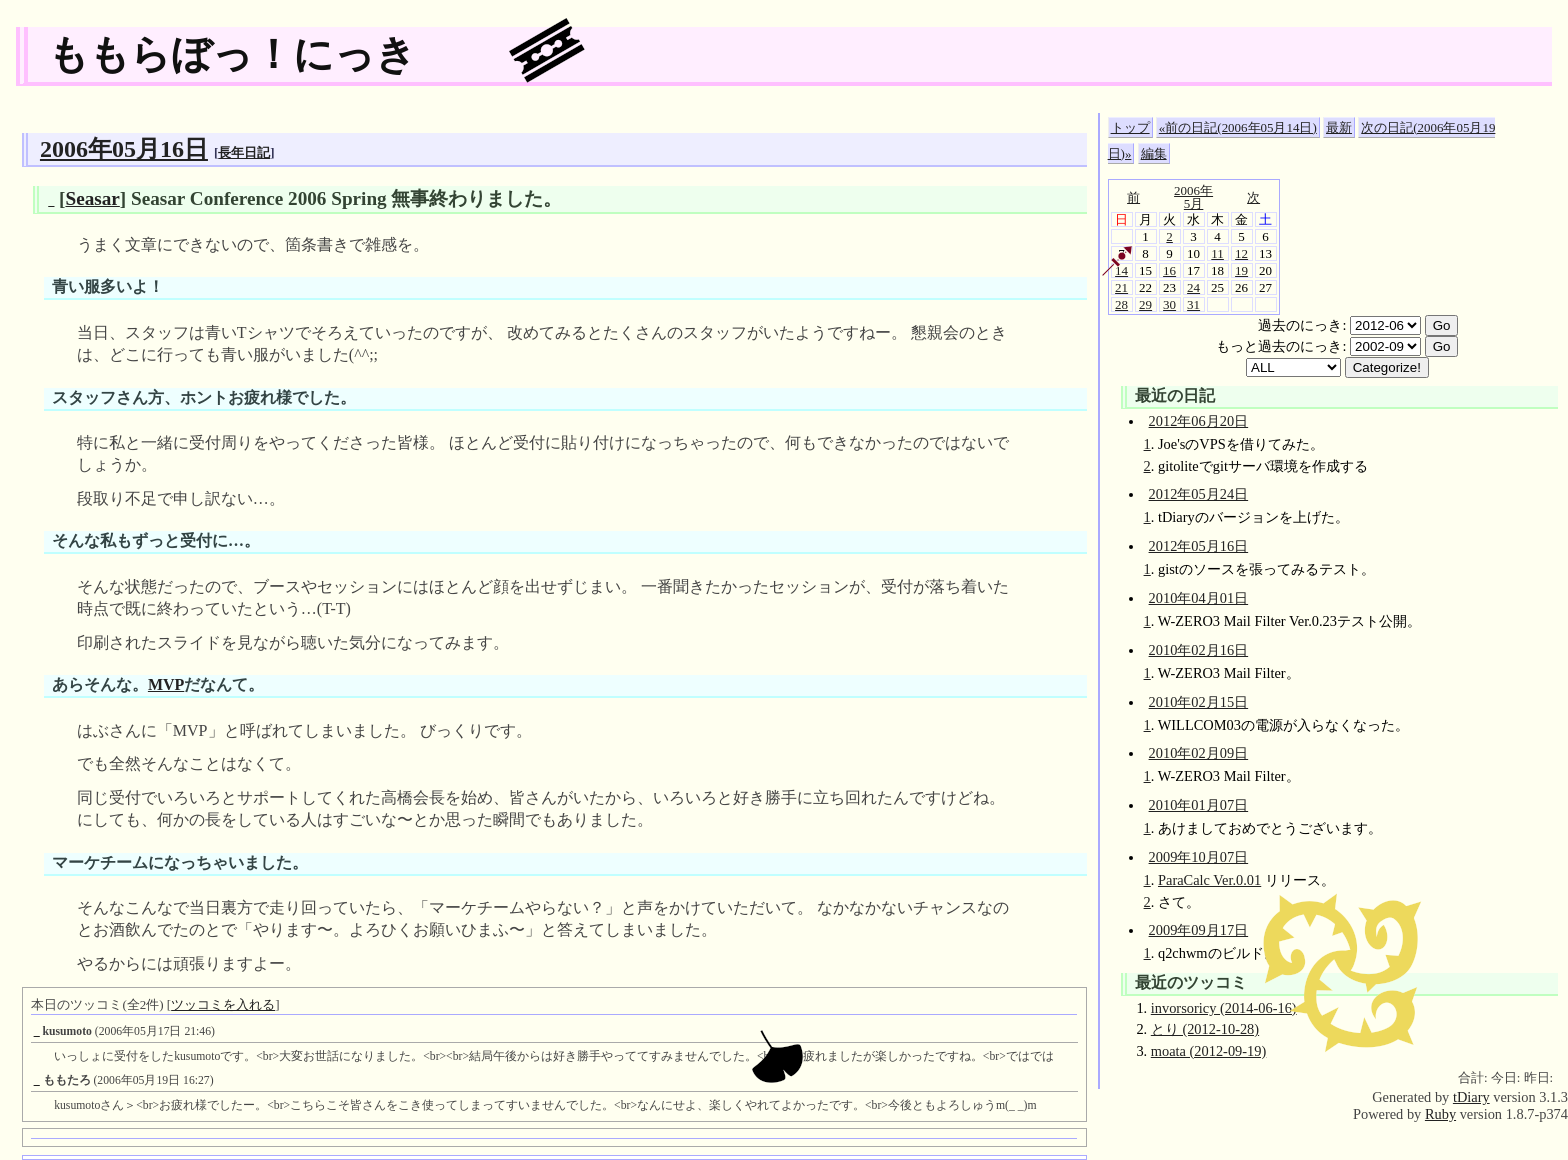 This screenshot has height=1160, width=1568. Describe the element at coordinates (546, 50) in the screenshot. I see `razor blade tool or cutting implement` at that location.